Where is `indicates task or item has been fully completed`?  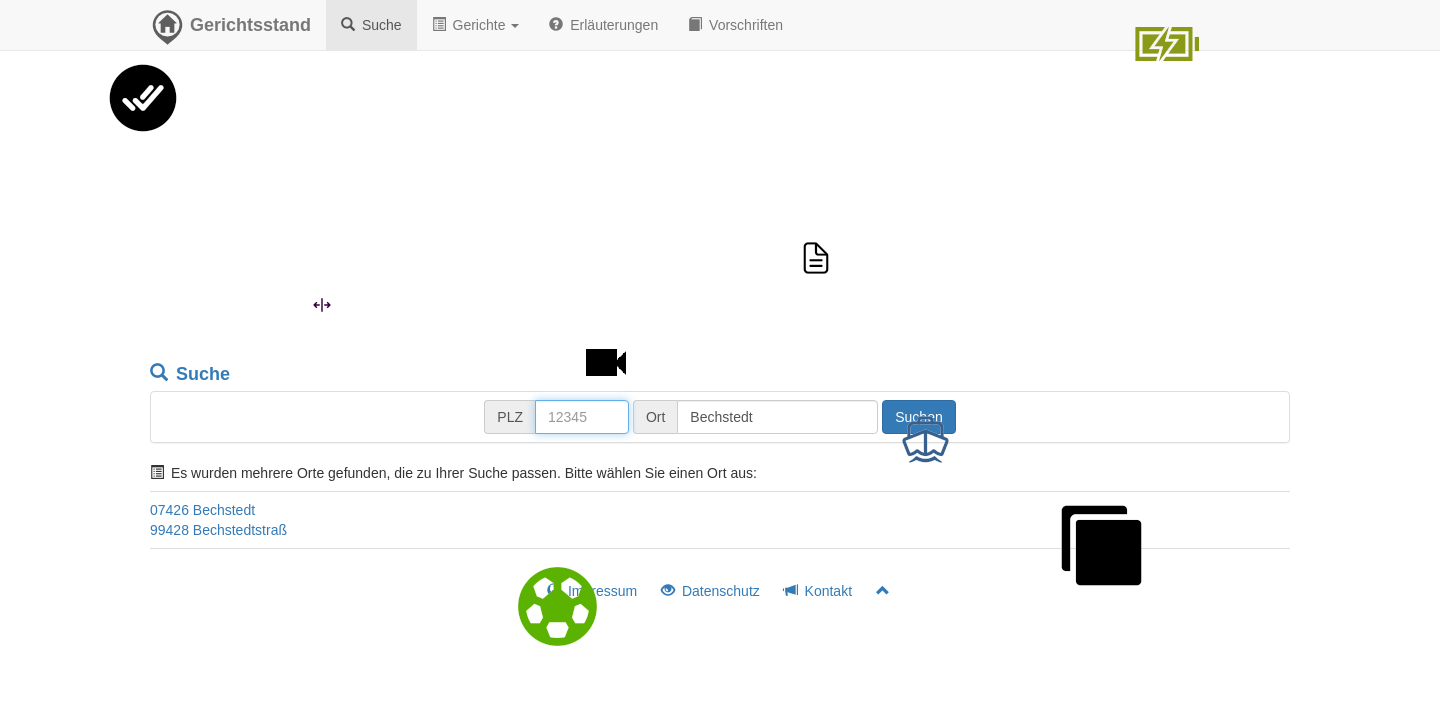
indicates task or item has been fully completed is located at coordinates (143, 98).